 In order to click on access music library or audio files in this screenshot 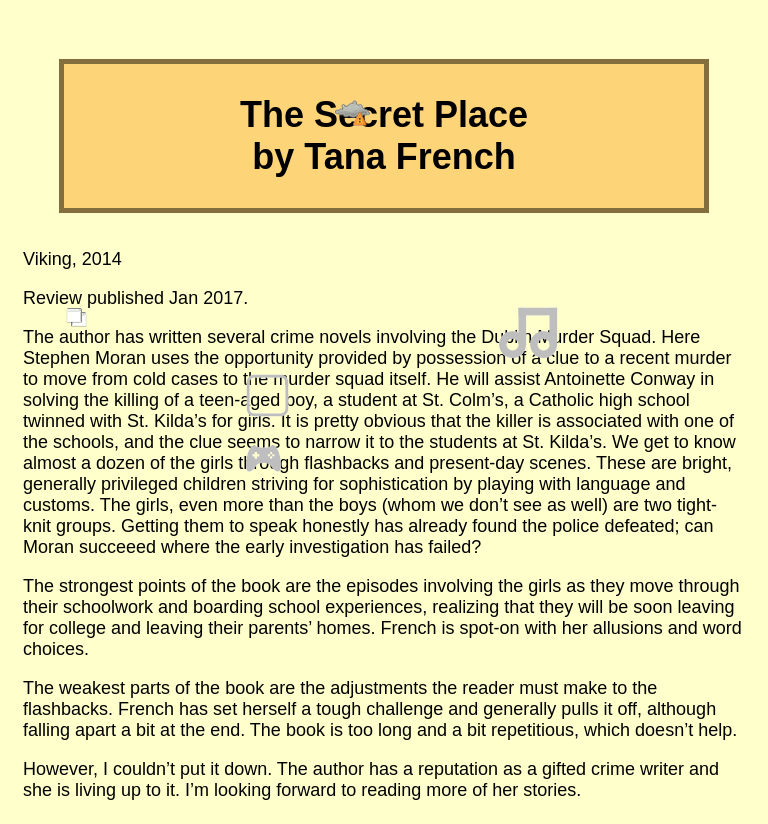, I will do `click(530, 331)`.